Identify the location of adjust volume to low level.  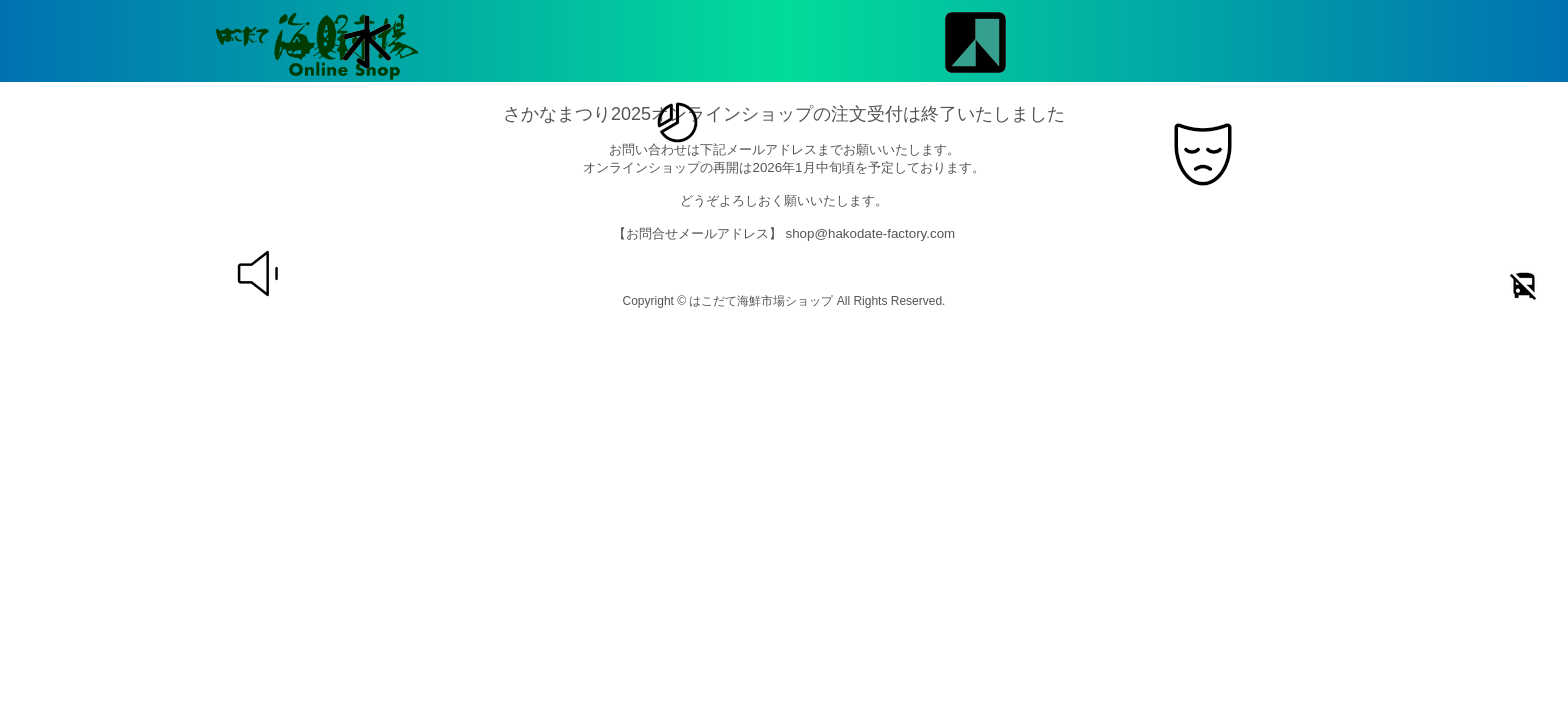
(260, 273).